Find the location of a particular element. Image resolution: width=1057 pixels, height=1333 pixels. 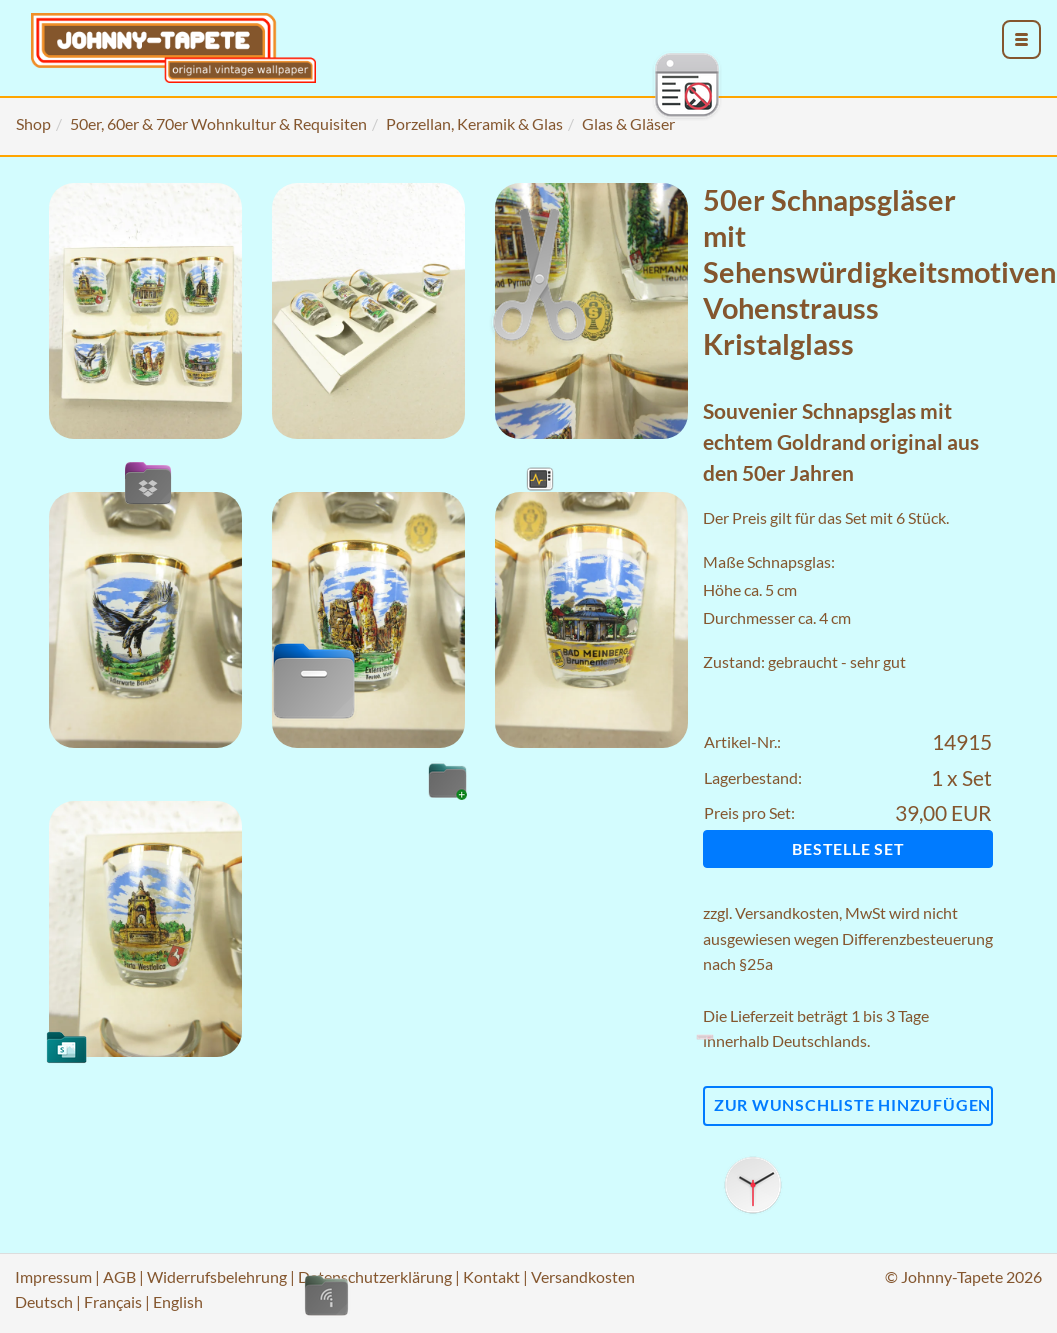

connect a bluetooth keyboard is located at coordinates (705, 1037).